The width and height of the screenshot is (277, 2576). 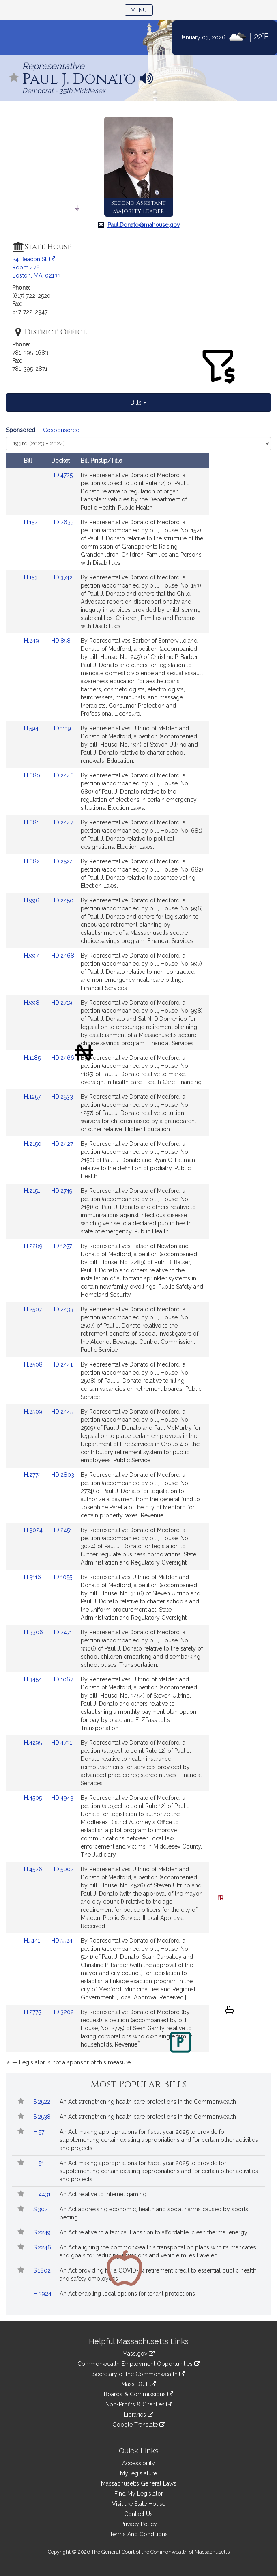 I want to click on indicates digital ground connection in circuit diagrams, so click(x=77, y=208).